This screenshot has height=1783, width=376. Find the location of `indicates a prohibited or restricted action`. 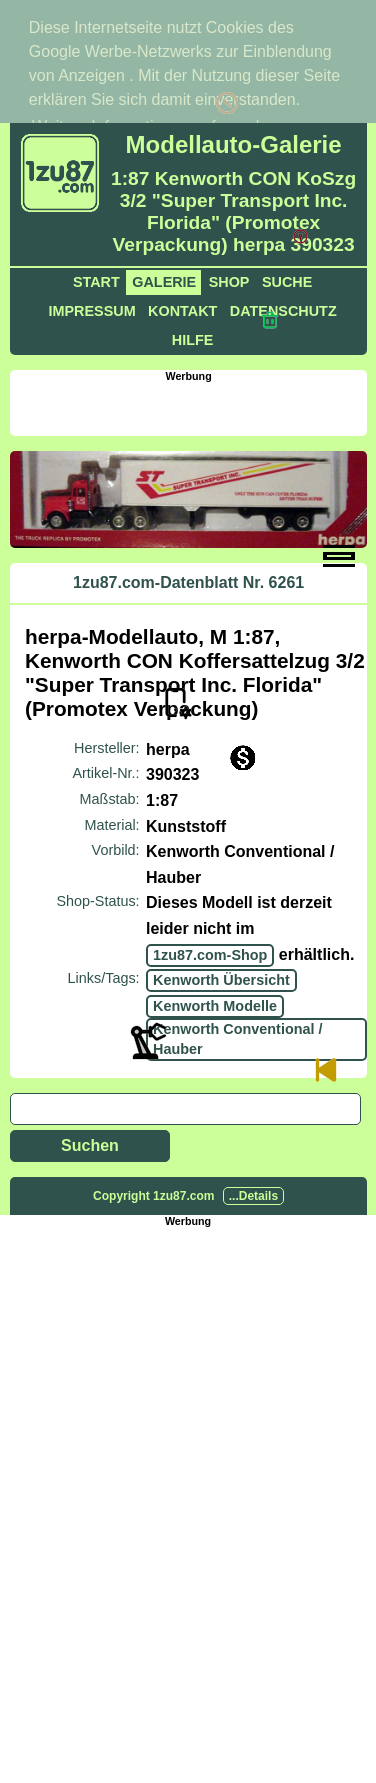

indicates a prohibited or restricted action is located at coordinates (227, 103).